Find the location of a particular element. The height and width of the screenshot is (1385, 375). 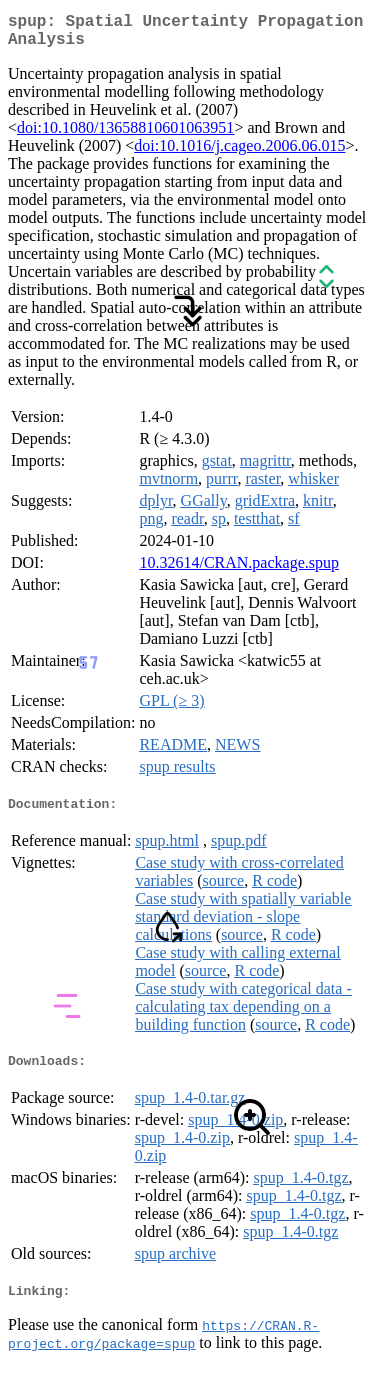

share water usage or hydration data is located at coordinates (167, 926).